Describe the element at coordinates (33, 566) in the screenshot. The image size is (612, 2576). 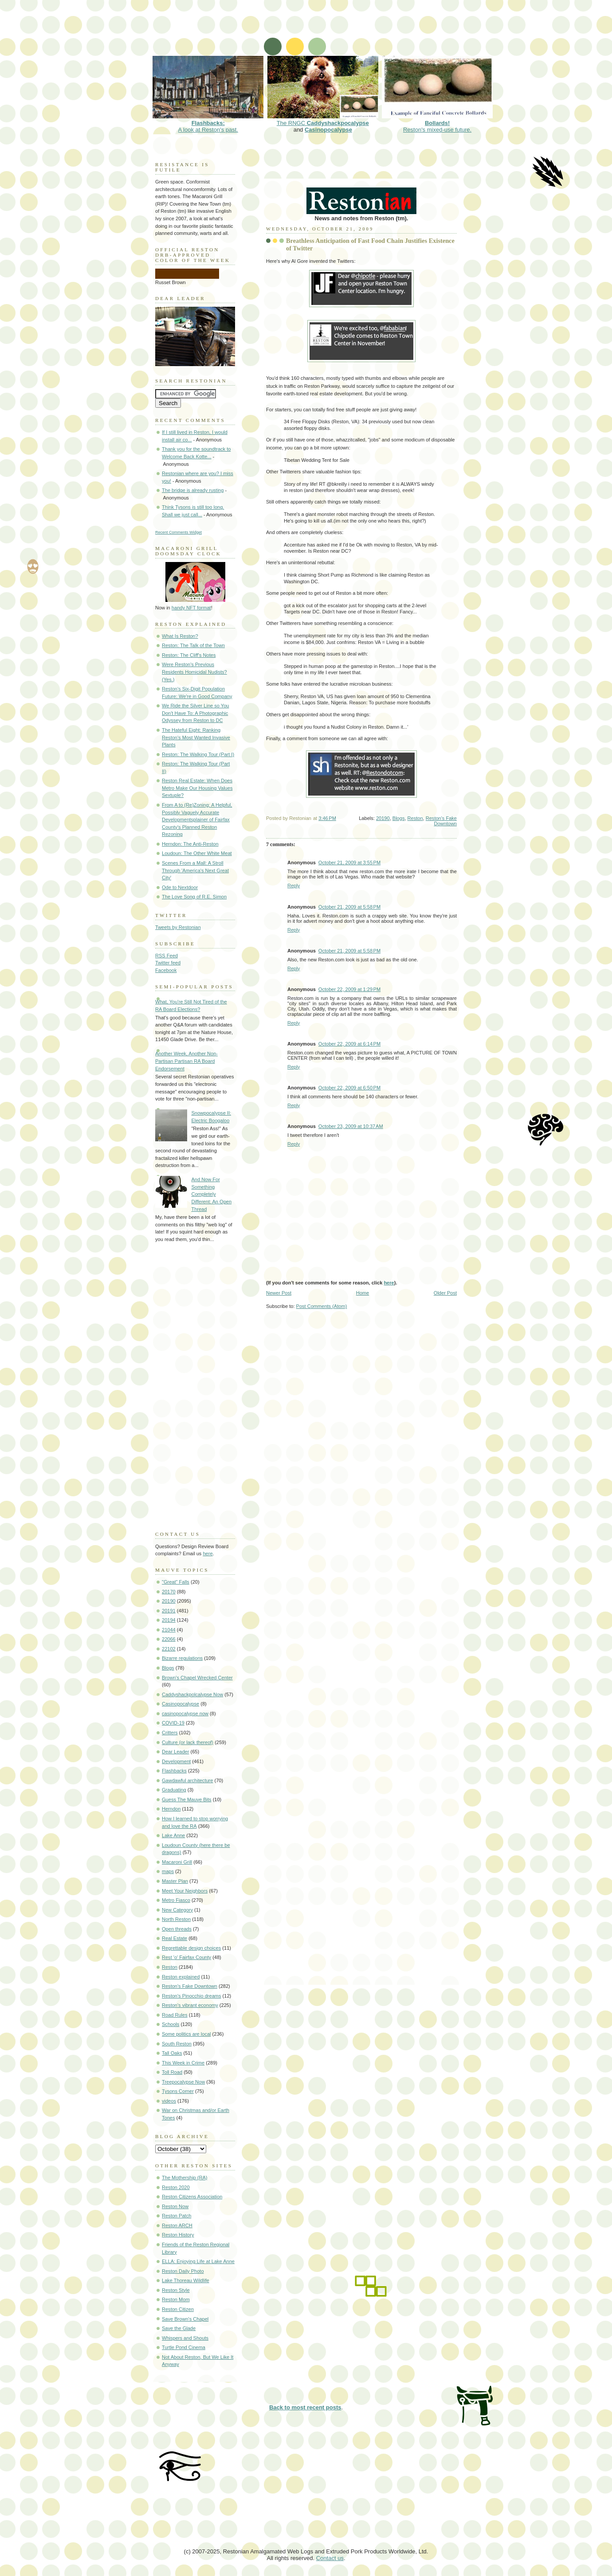
I see `indicates a "love" or "smitten" reaction` at that location.